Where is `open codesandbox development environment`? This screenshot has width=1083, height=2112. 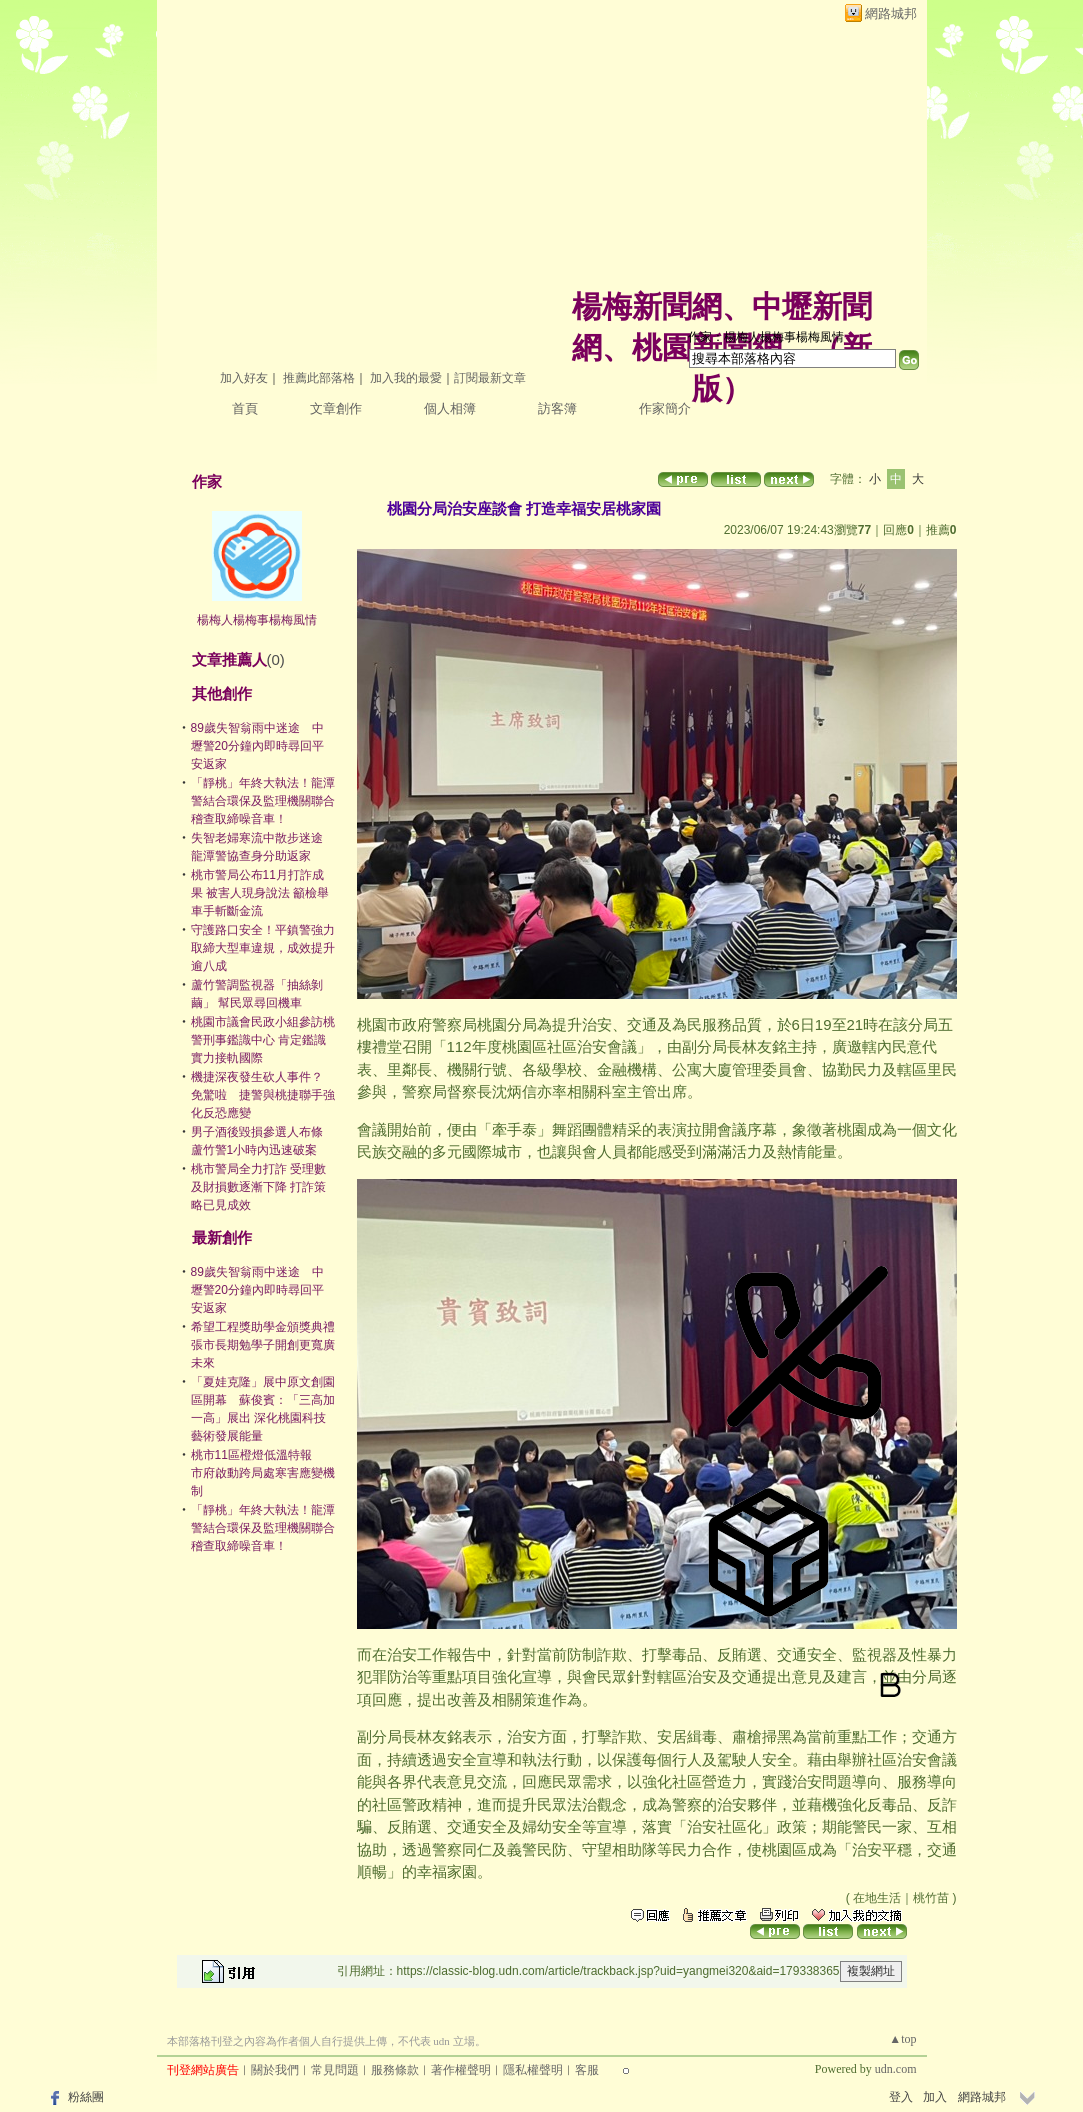 open codesandbox development environment is located at coordinates (768, 1552).